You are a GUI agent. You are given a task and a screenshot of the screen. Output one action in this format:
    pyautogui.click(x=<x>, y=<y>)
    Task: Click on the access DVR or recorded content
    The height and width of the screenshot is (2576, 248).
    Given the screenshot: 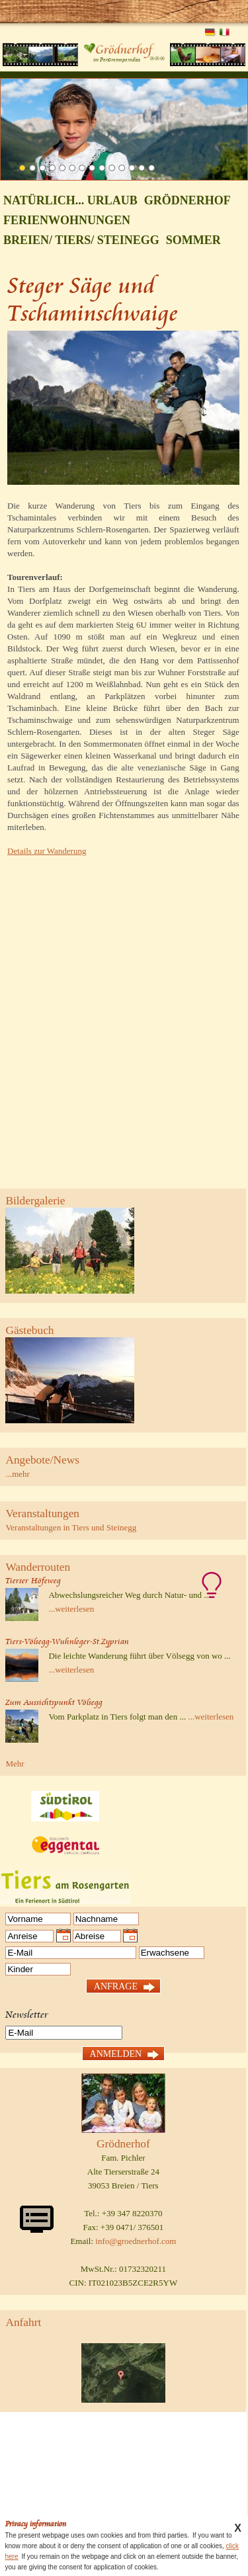 What is the action you would take?
    pyautogui.click(x=36, y=2219)
    